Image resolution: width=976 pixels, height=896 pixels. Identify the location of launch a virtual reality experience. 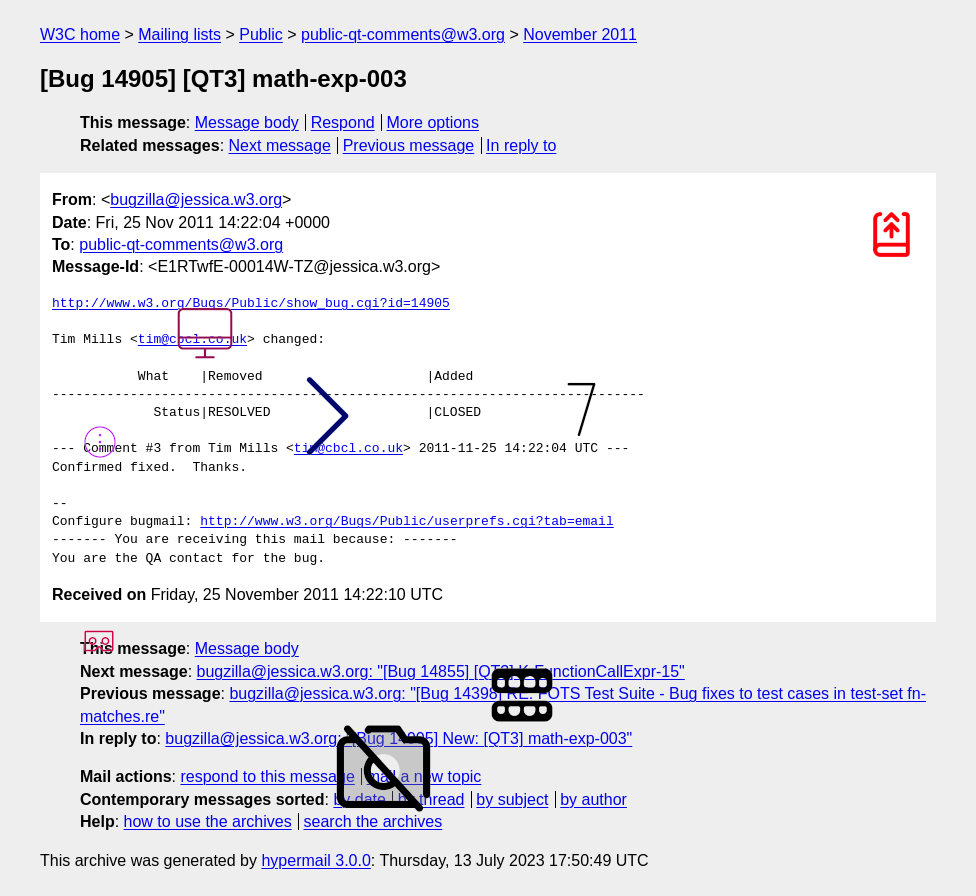
(99, 641).